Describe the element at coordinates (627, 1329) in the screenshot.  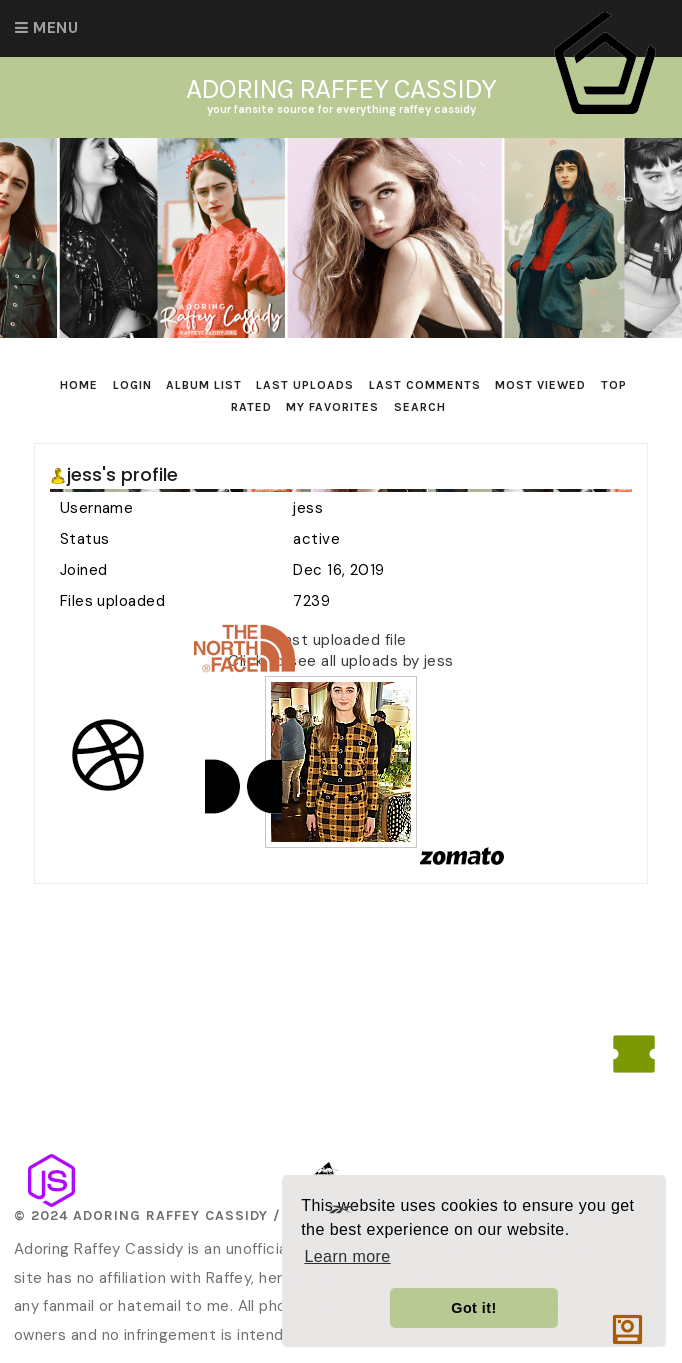
I see `access photo gallery or instant camera feature` at that location.